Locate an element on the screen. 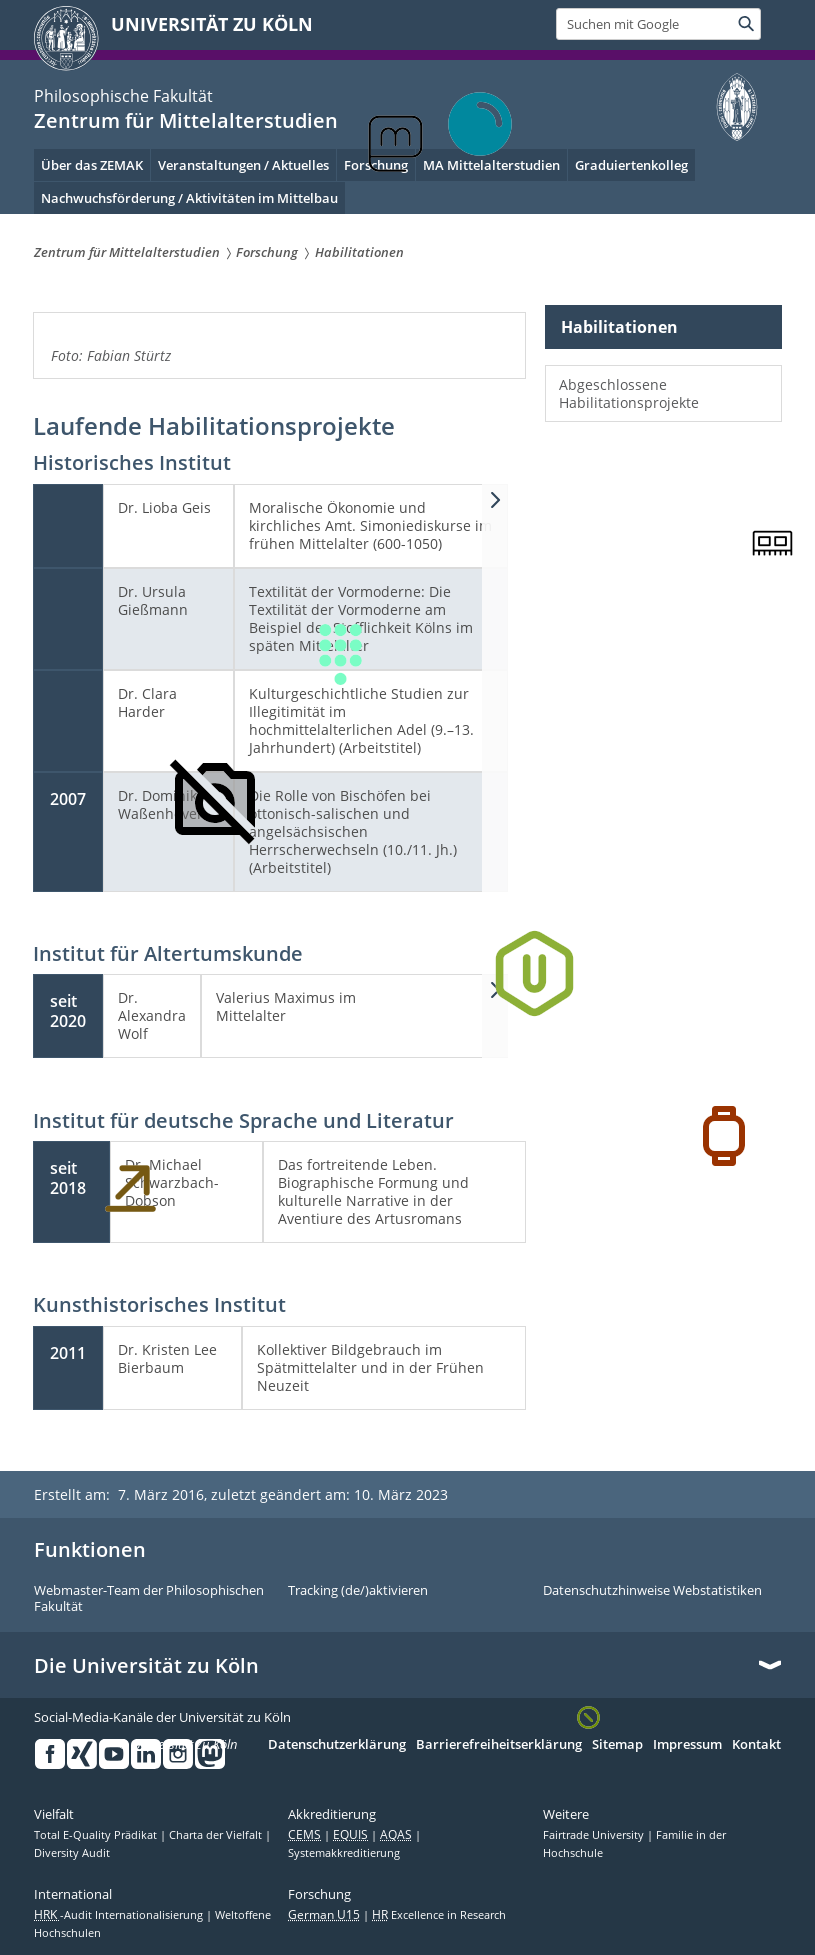 The width and height of the screenshot is (815, 1955). photography not allowed in this area is located at coordinates (215, 799).